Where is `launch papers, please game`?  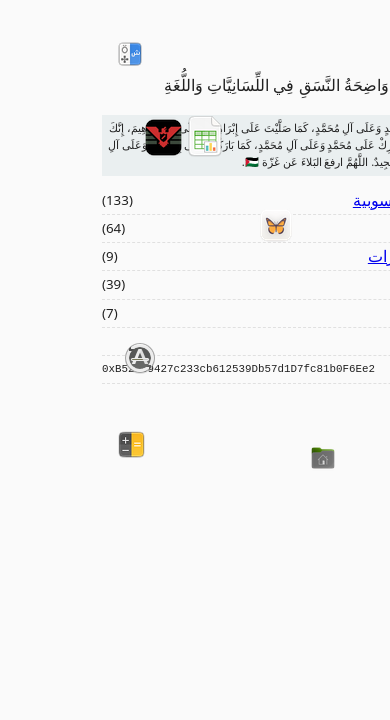 launch papers, please game is located at coordinates (163, 137).